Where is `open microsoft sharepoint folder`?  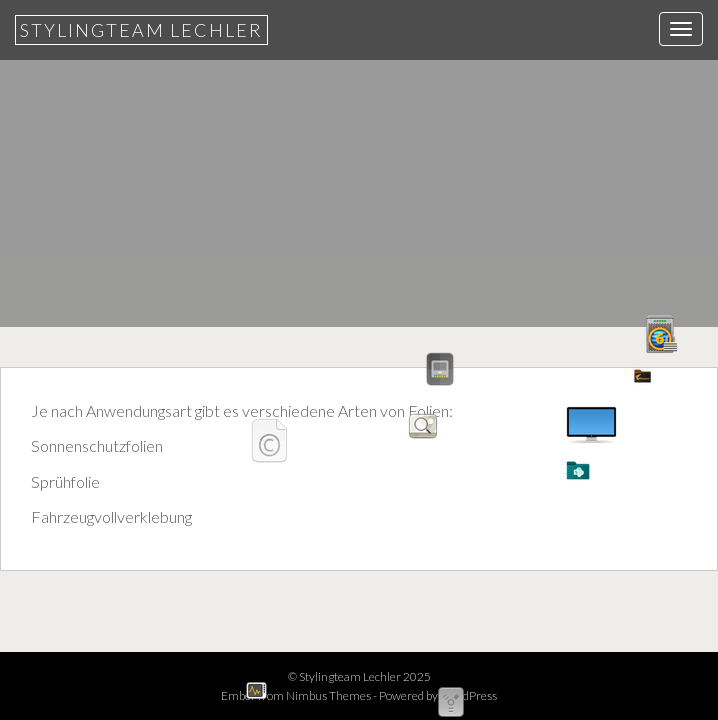 open microsoft sharepoint folder is located at coordinates (578, 471).